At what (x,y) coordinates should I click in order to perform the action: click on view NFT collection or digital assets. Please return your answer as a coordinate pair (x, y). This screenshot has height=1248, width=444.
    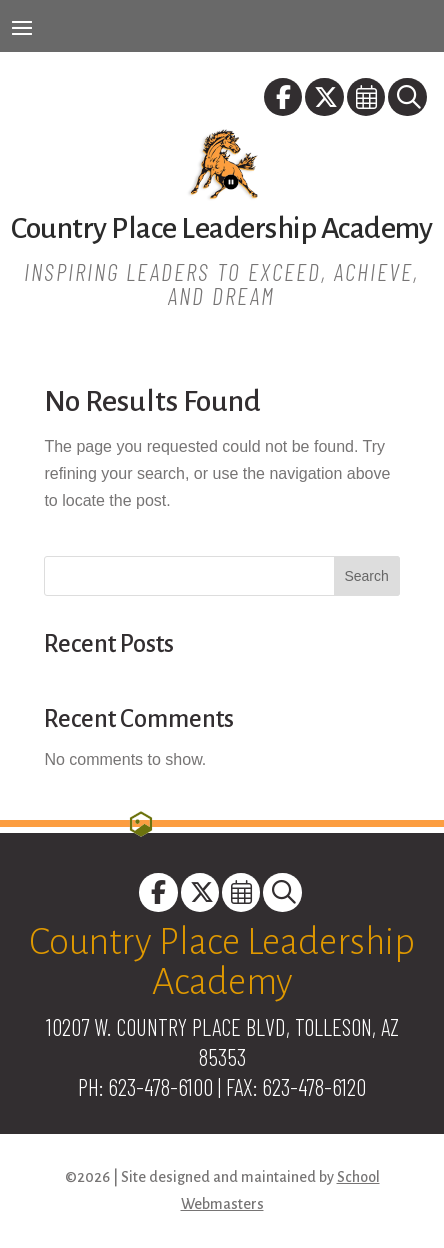
    Looking at the image, I should click on (141, 824).